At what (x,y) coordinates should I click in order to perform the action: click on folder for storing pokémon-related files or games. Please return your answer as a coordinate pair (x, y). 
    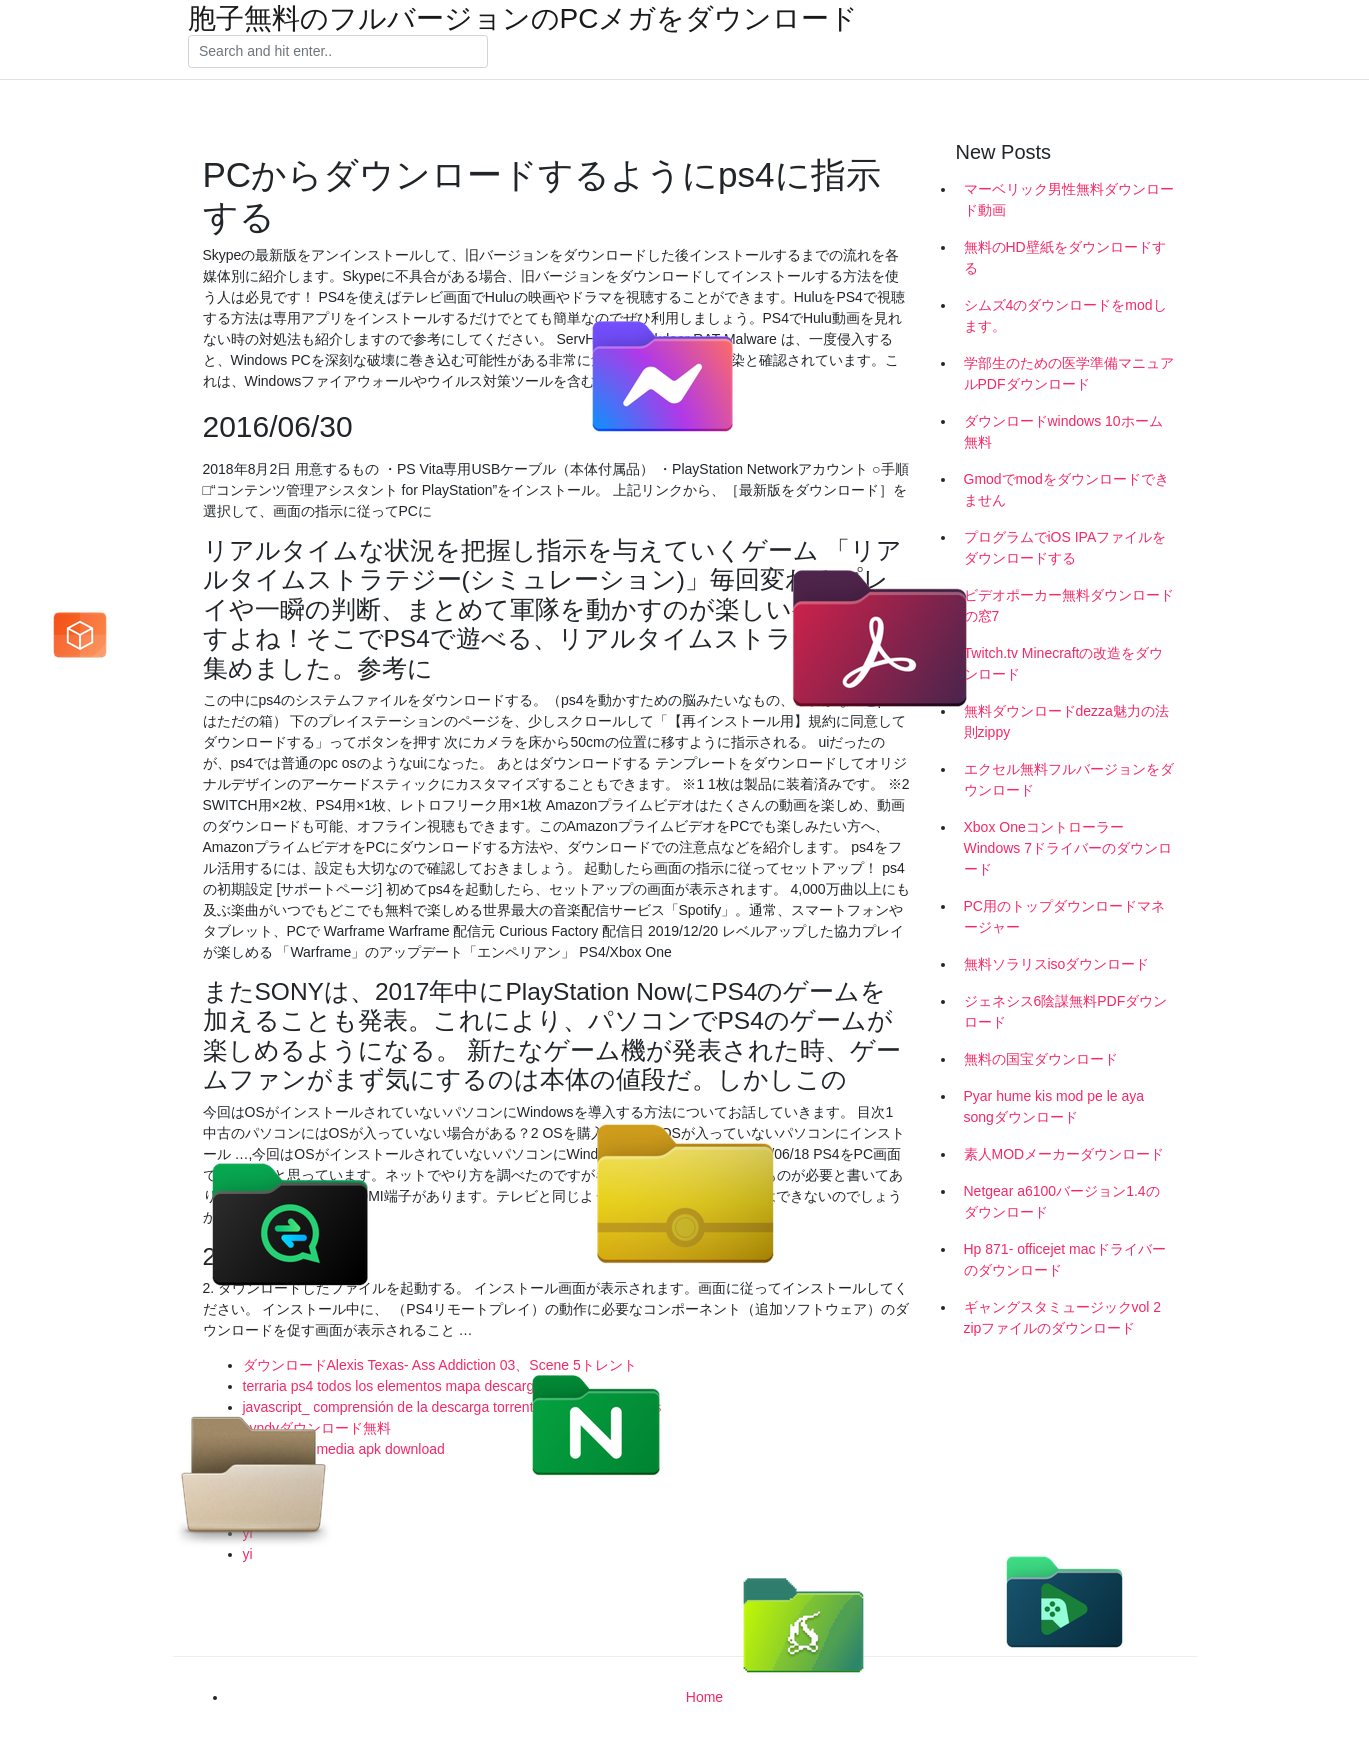
    Looking at the image, I should click on (684, 1198).